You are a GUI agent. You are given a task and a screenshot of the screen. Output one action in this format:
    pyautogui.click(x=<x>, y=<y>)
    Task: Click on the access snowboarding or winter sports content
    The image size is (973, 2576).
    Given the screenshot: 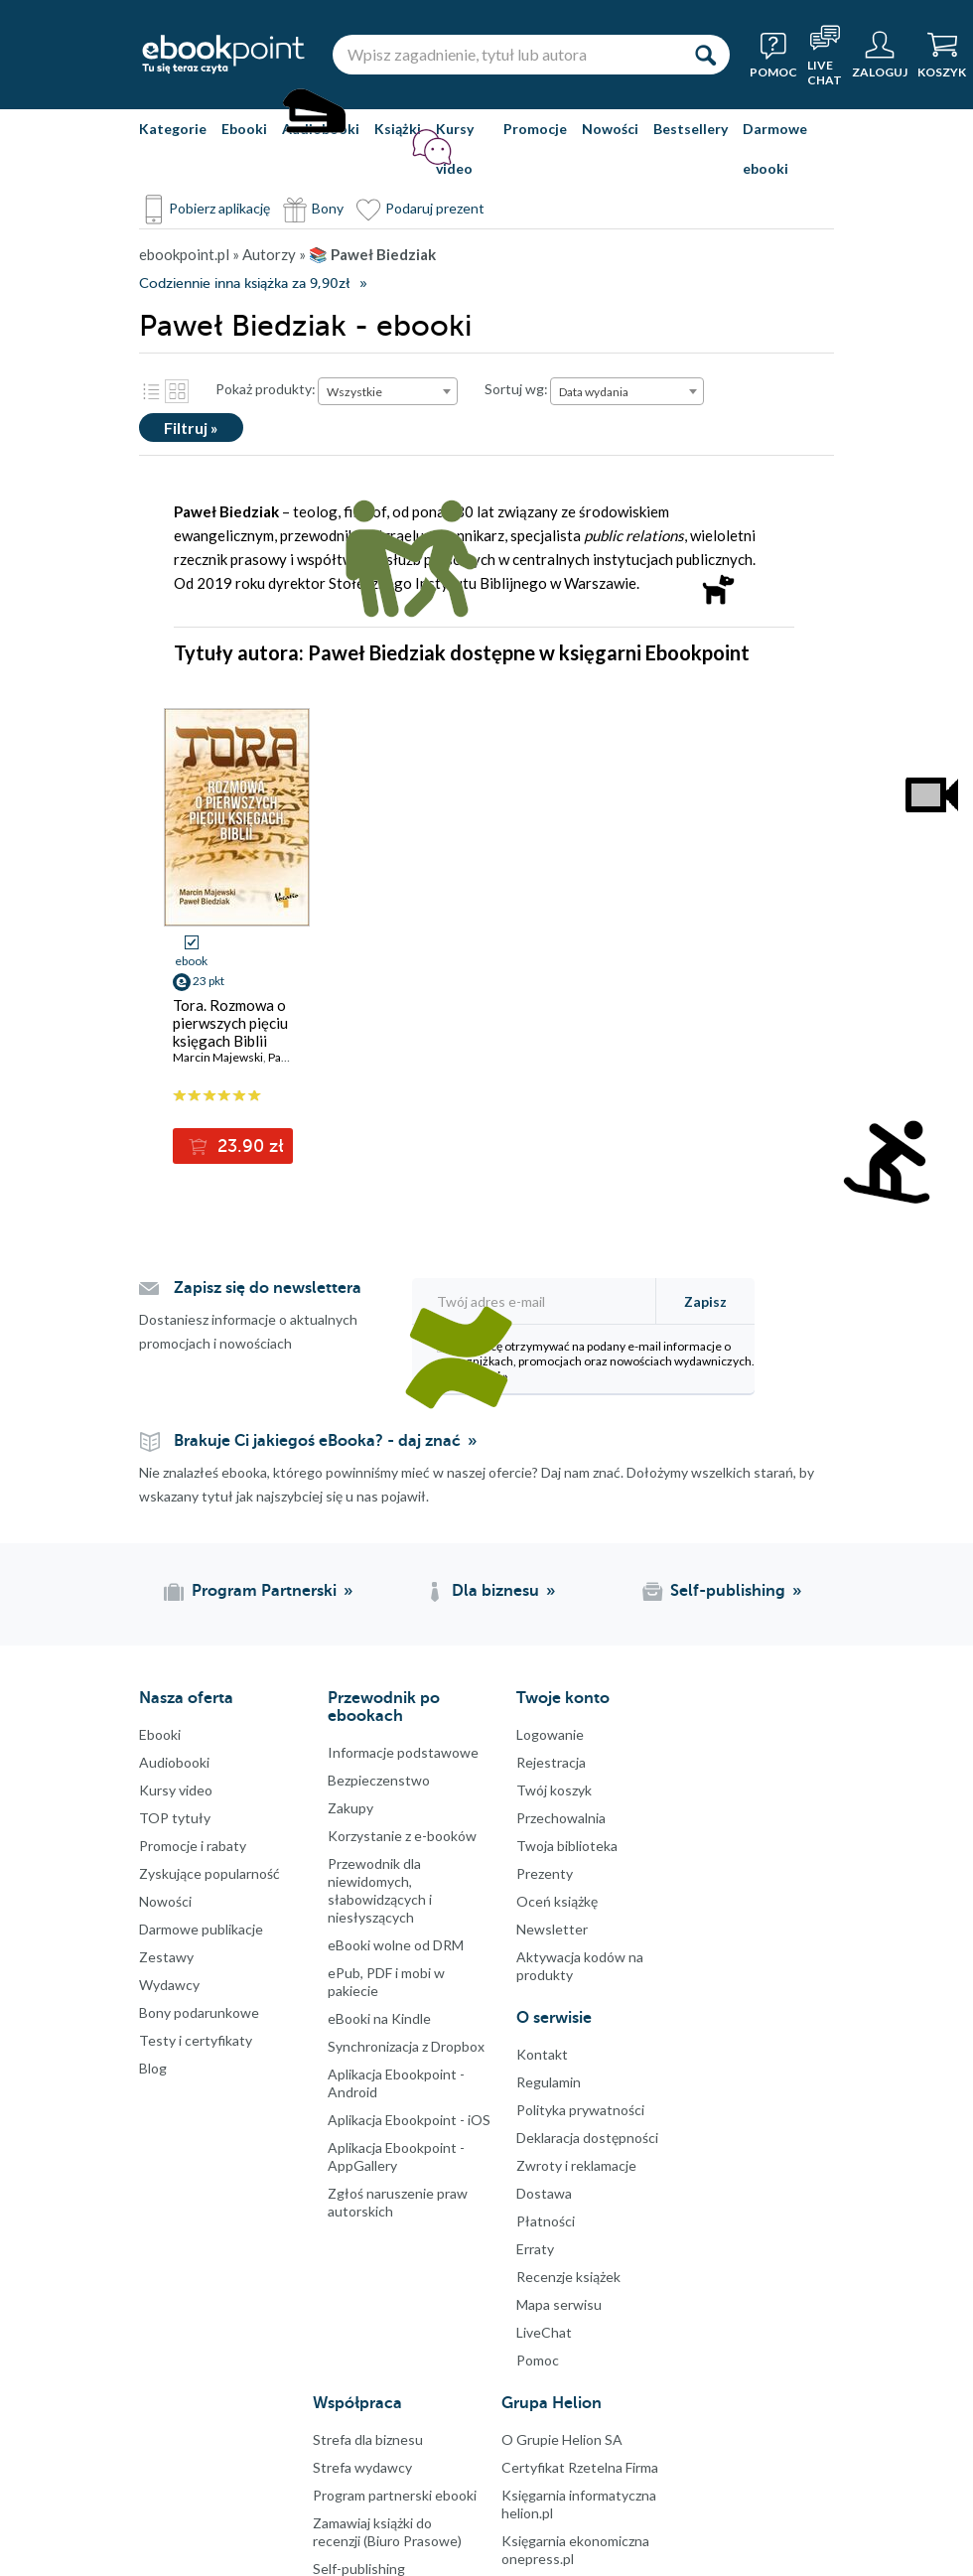 What is the action you would take?
    pyautogui.click(x=891, y=1161)
    